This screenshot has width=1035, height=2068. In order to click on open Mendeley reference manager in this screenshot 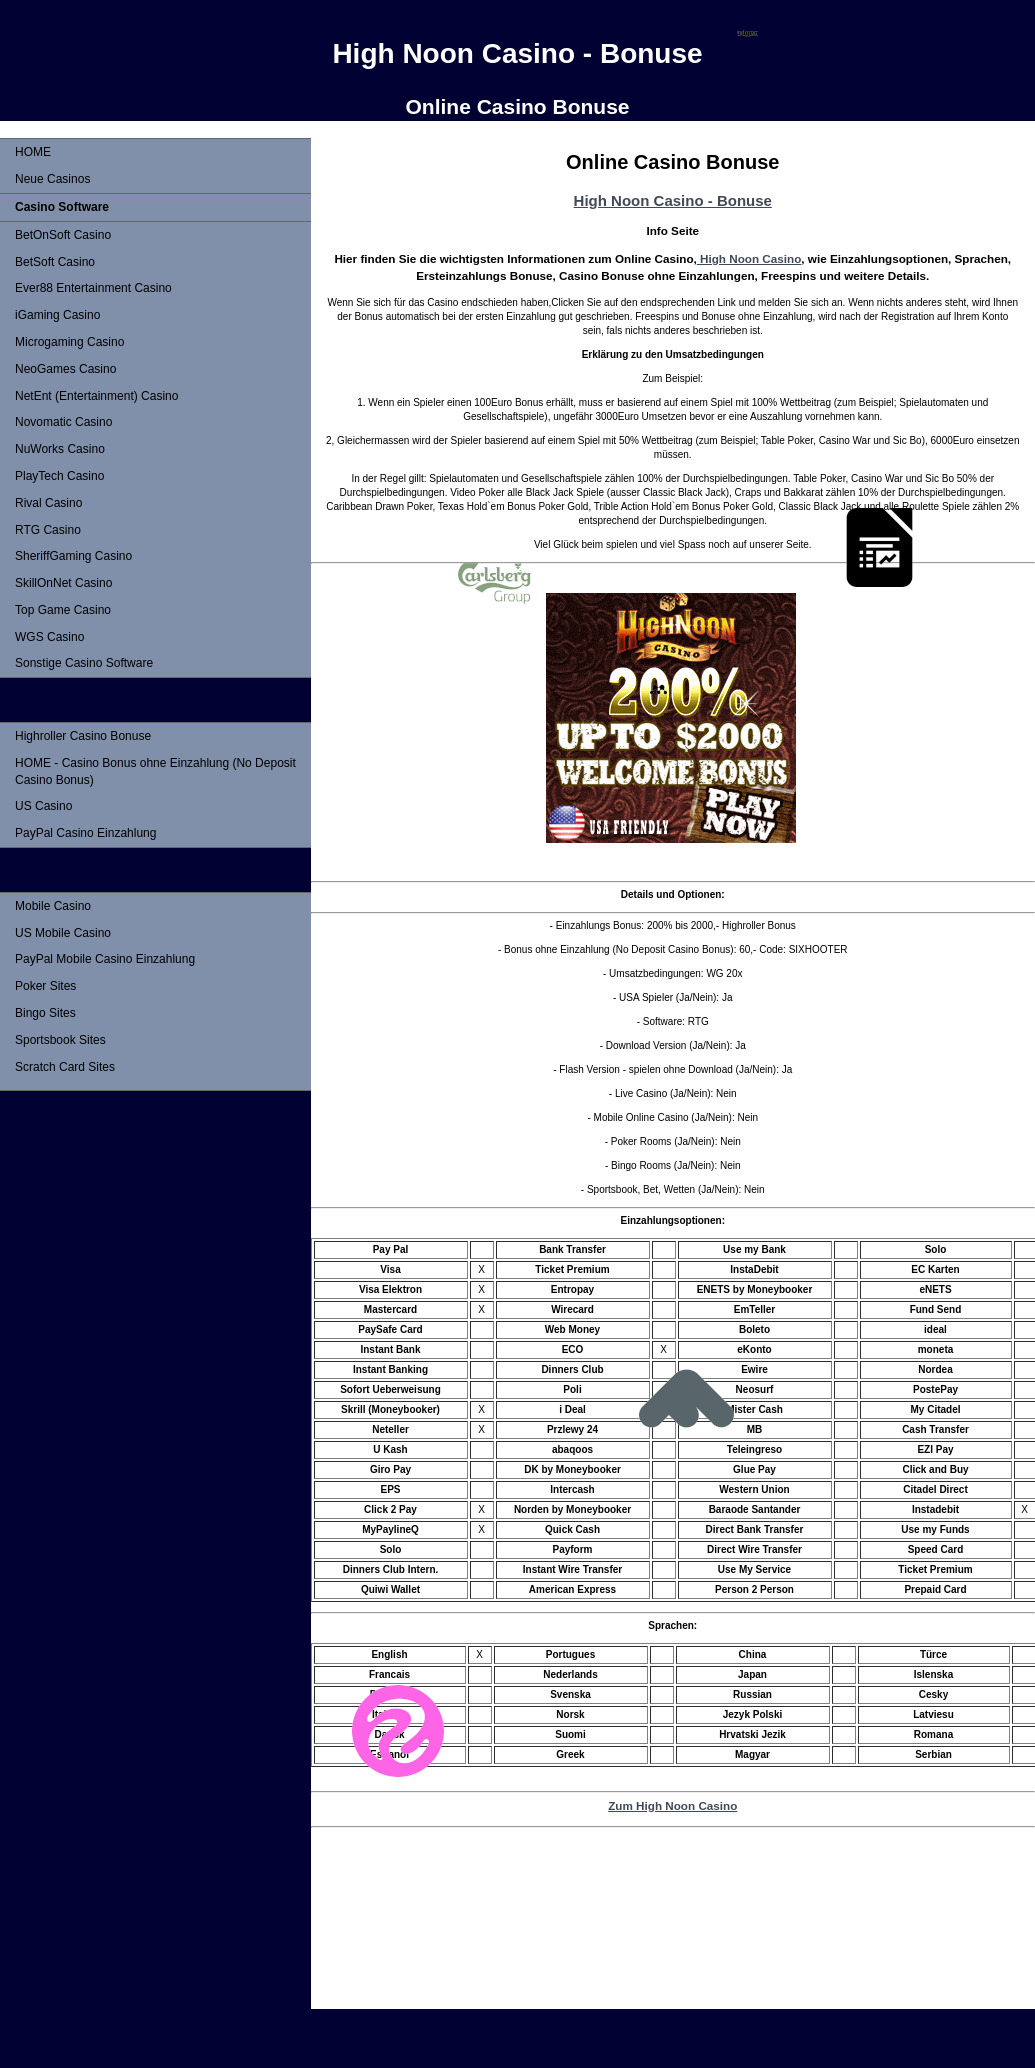, I will do `click(658, 689)`.